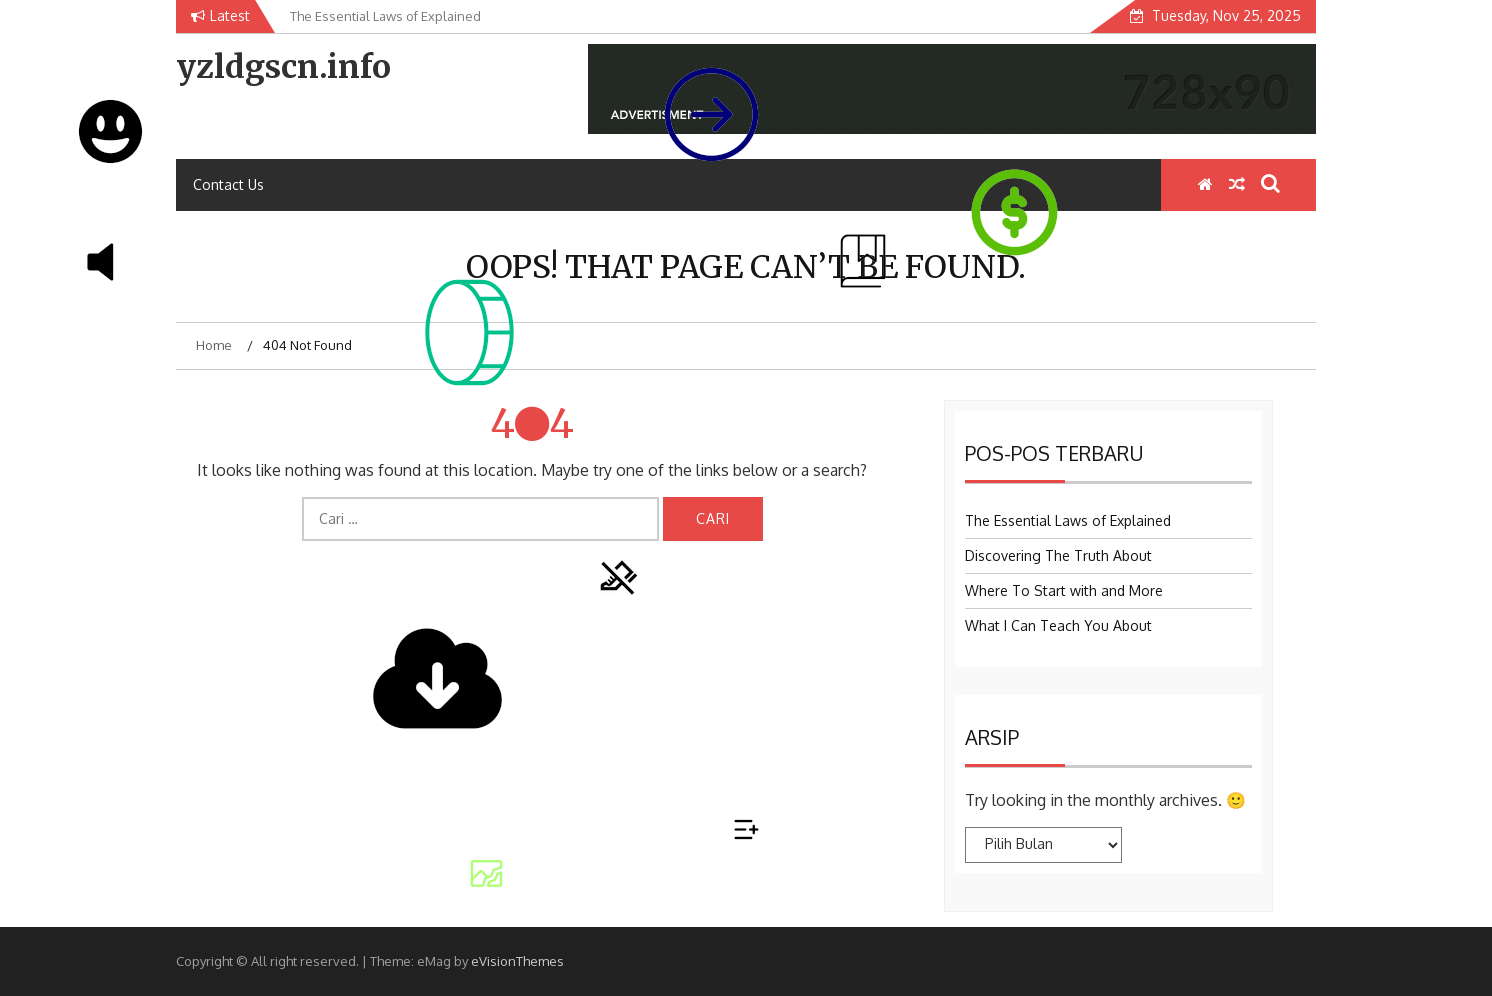  What do you see at coordinates (711, 114) in the screenshot?
I see `proceed to the next step` at bounding box center [711, 114].